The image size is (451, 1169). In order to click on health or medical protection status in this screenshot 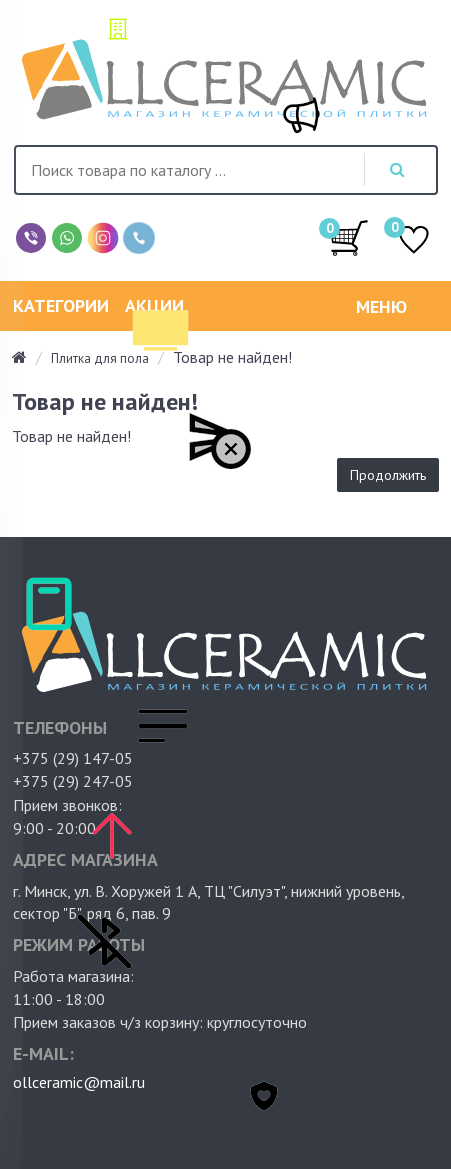, I will do `click(264, 1096)`.